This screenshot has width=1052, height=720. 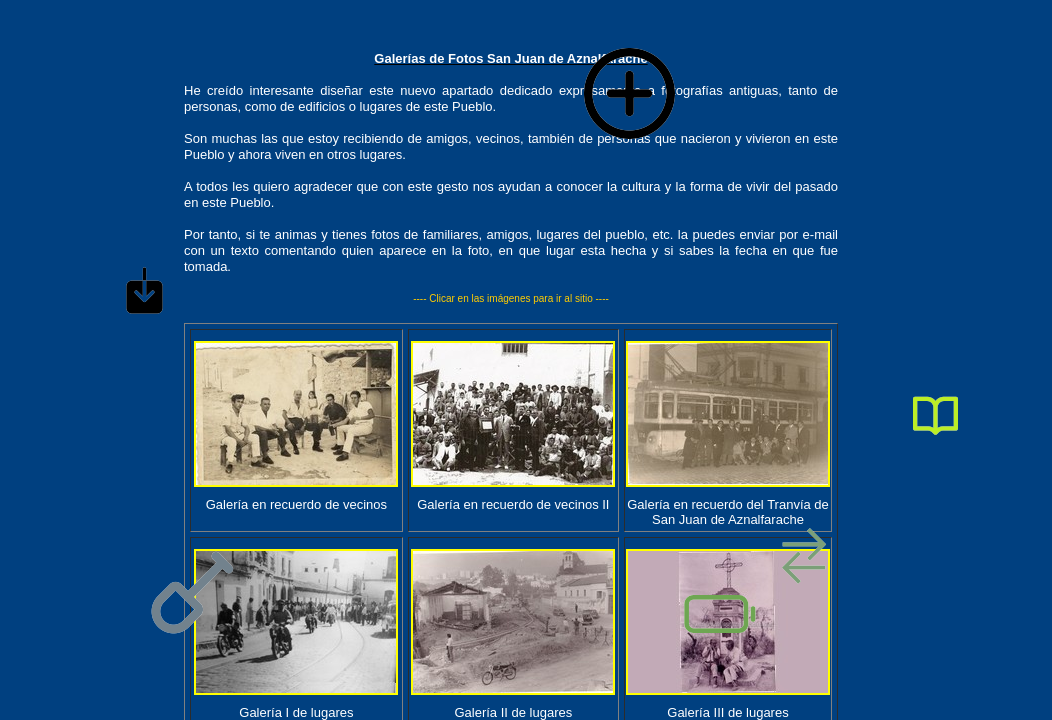 What do you see at coordinates (194, 590) in the screenshot?
I see `access gardening or landscaping tools` at bounding box center [194, 590].